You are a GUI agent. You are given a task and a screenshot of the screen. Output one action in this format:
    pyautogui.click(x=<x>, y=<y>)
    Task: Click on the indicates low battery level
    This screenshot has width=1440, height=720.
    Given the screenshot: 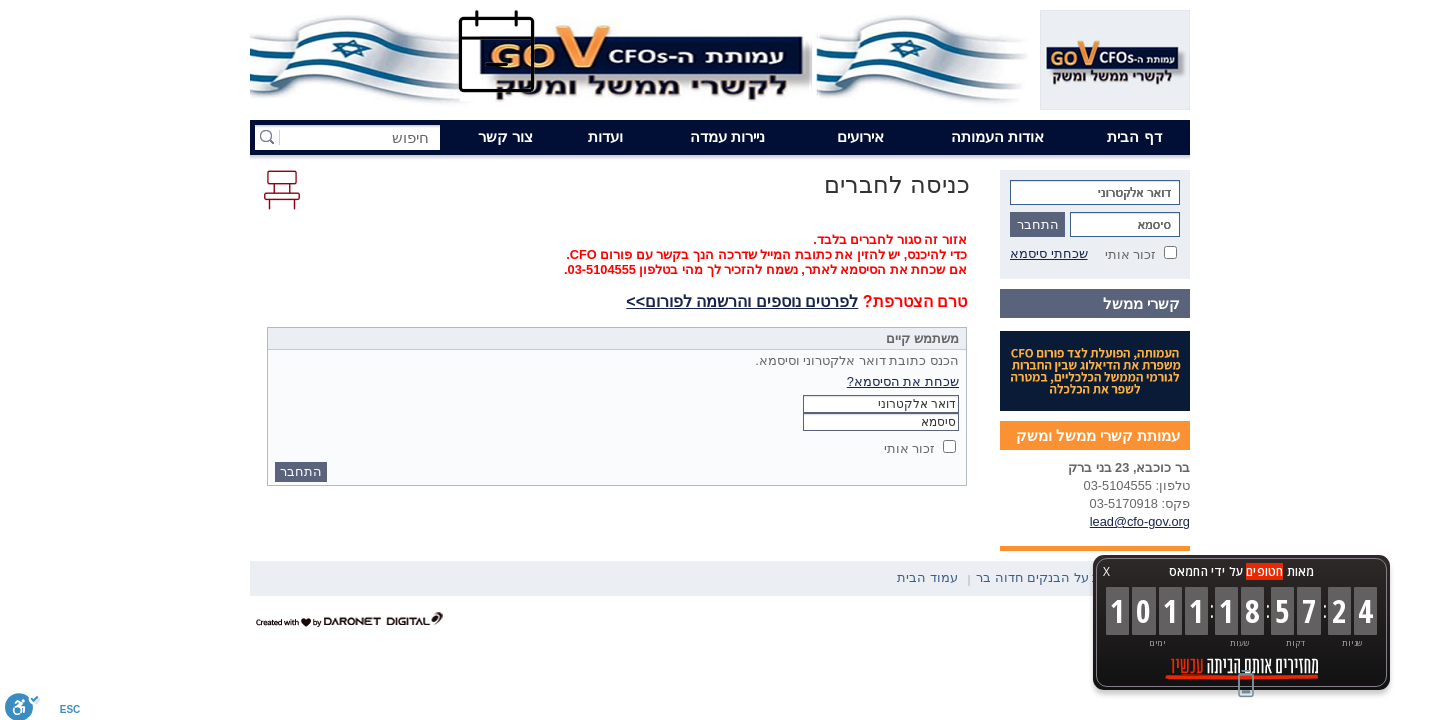 What is the action you would take?
    pyautogui.click(x=1246, y=684)
    